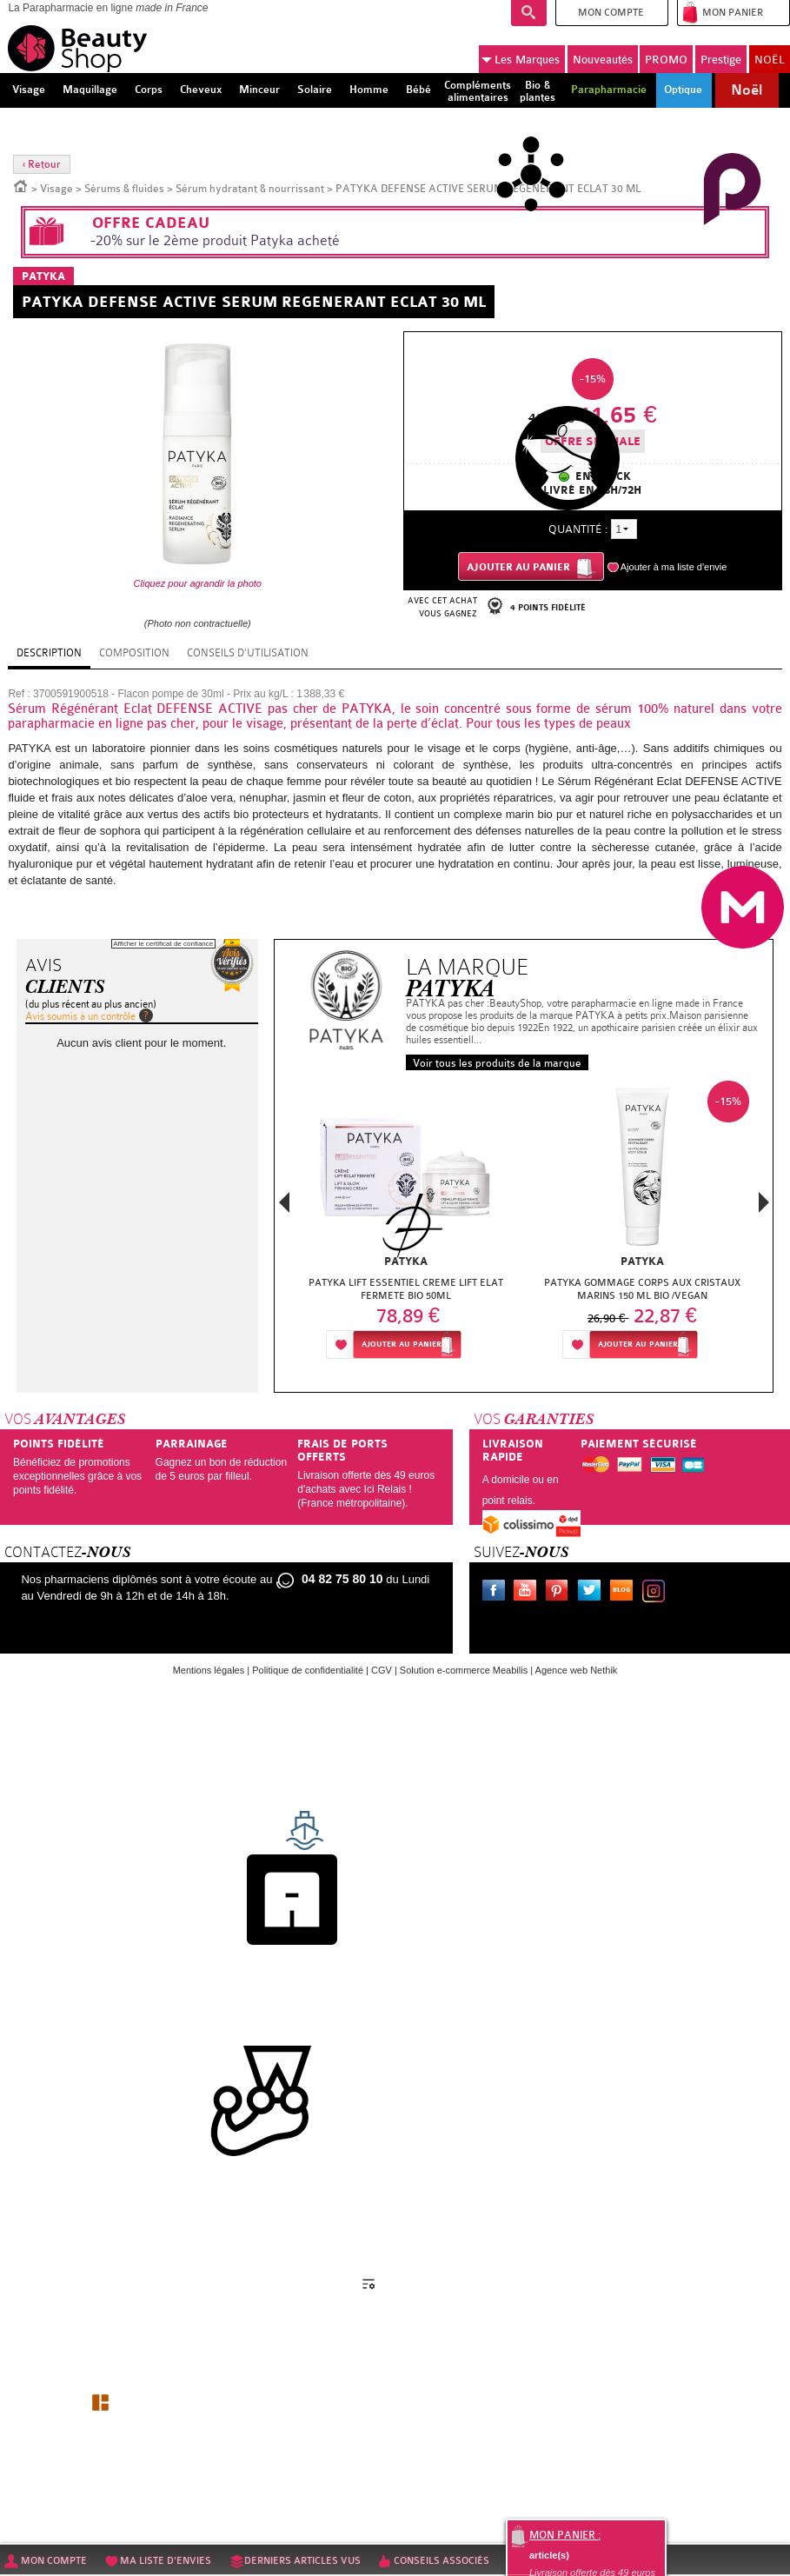 Image resolution: width=790 pixels, height=2576 pixels. What do you see at coordinates (531, 174) in the screenshot?
I see `google cloud pub/sub service logo` at bounding box center [531, 174].